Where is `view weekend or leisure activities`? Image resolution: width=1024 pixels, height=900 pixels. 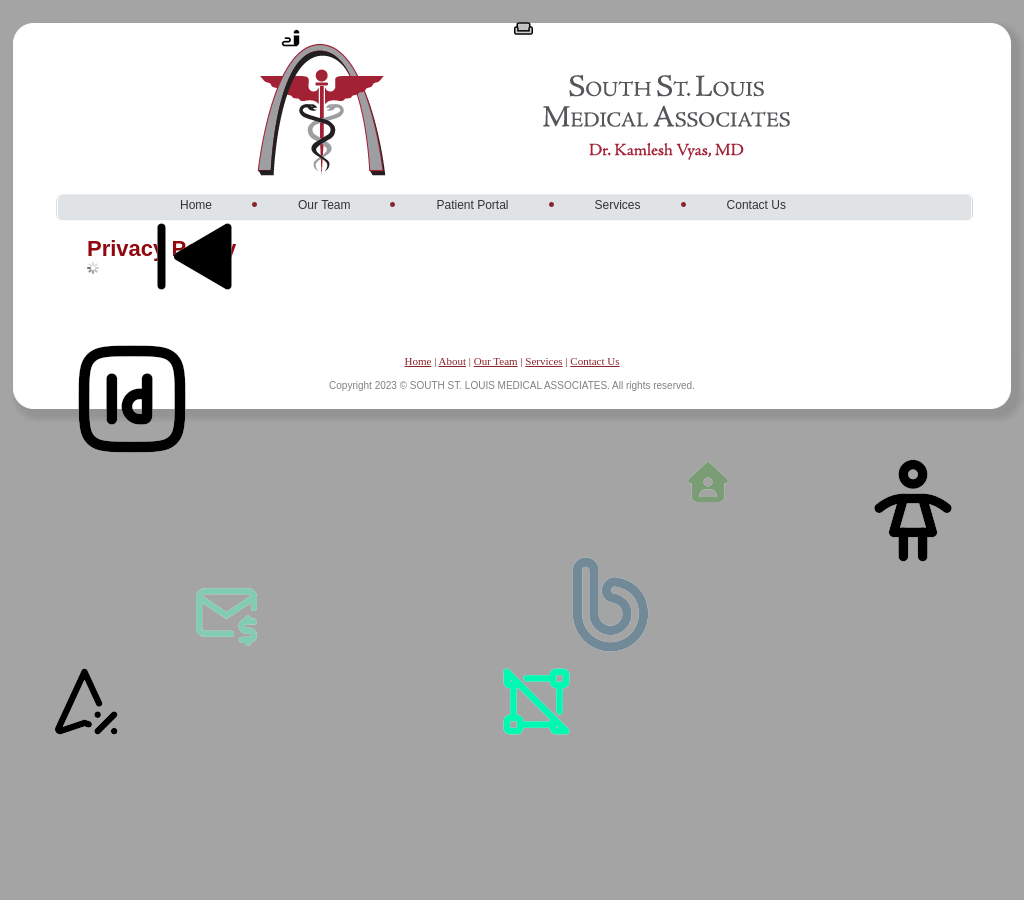
view weekend or leisure activities is located at coordinates (523, 28).